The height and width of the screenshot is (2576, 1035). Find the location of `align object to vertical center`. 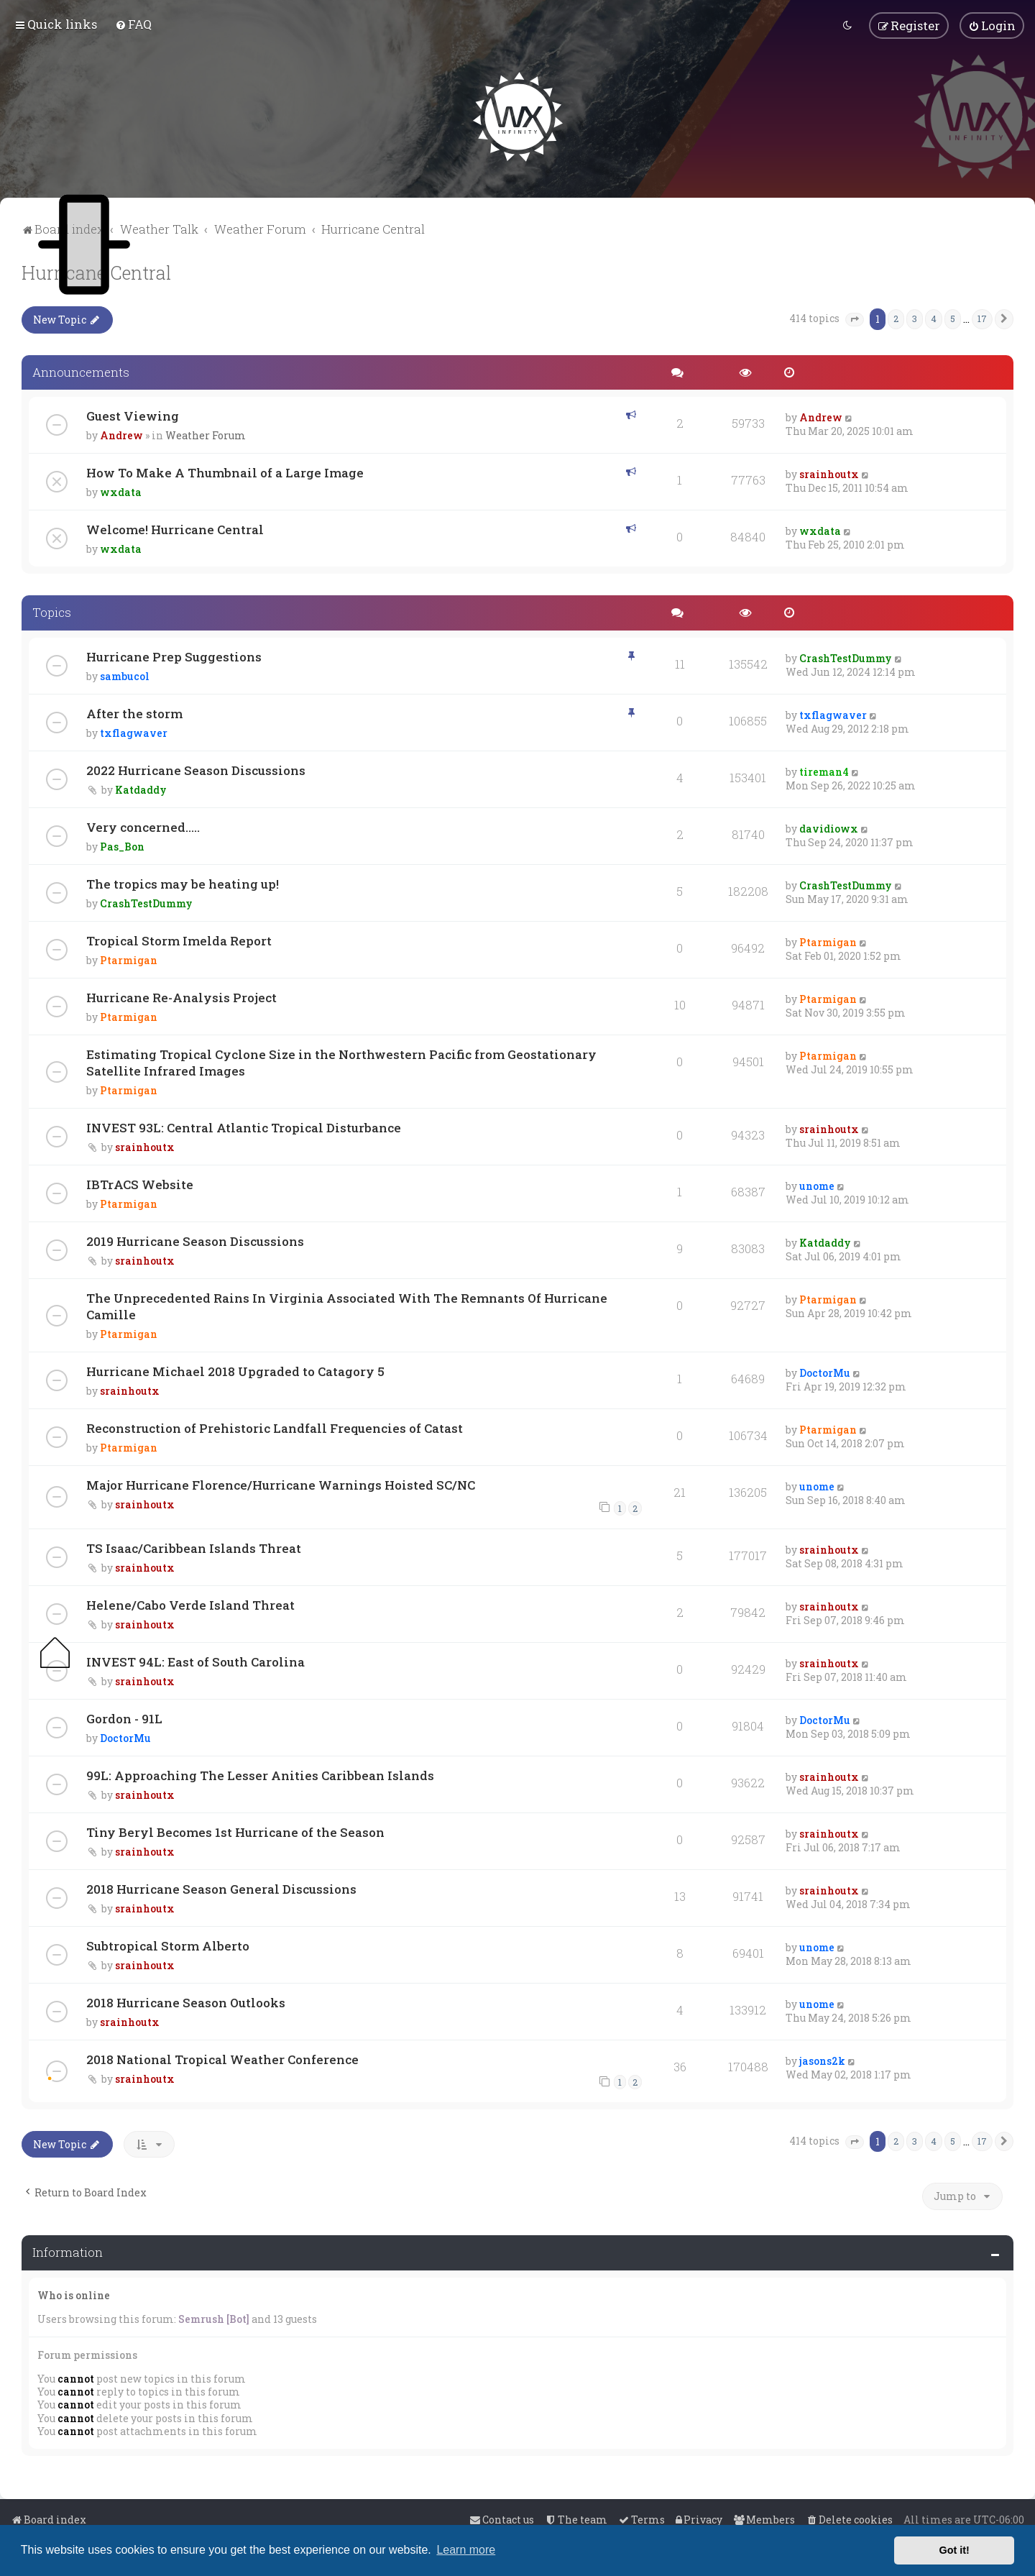

align object to vertical center is located at coordinates (84, 244).